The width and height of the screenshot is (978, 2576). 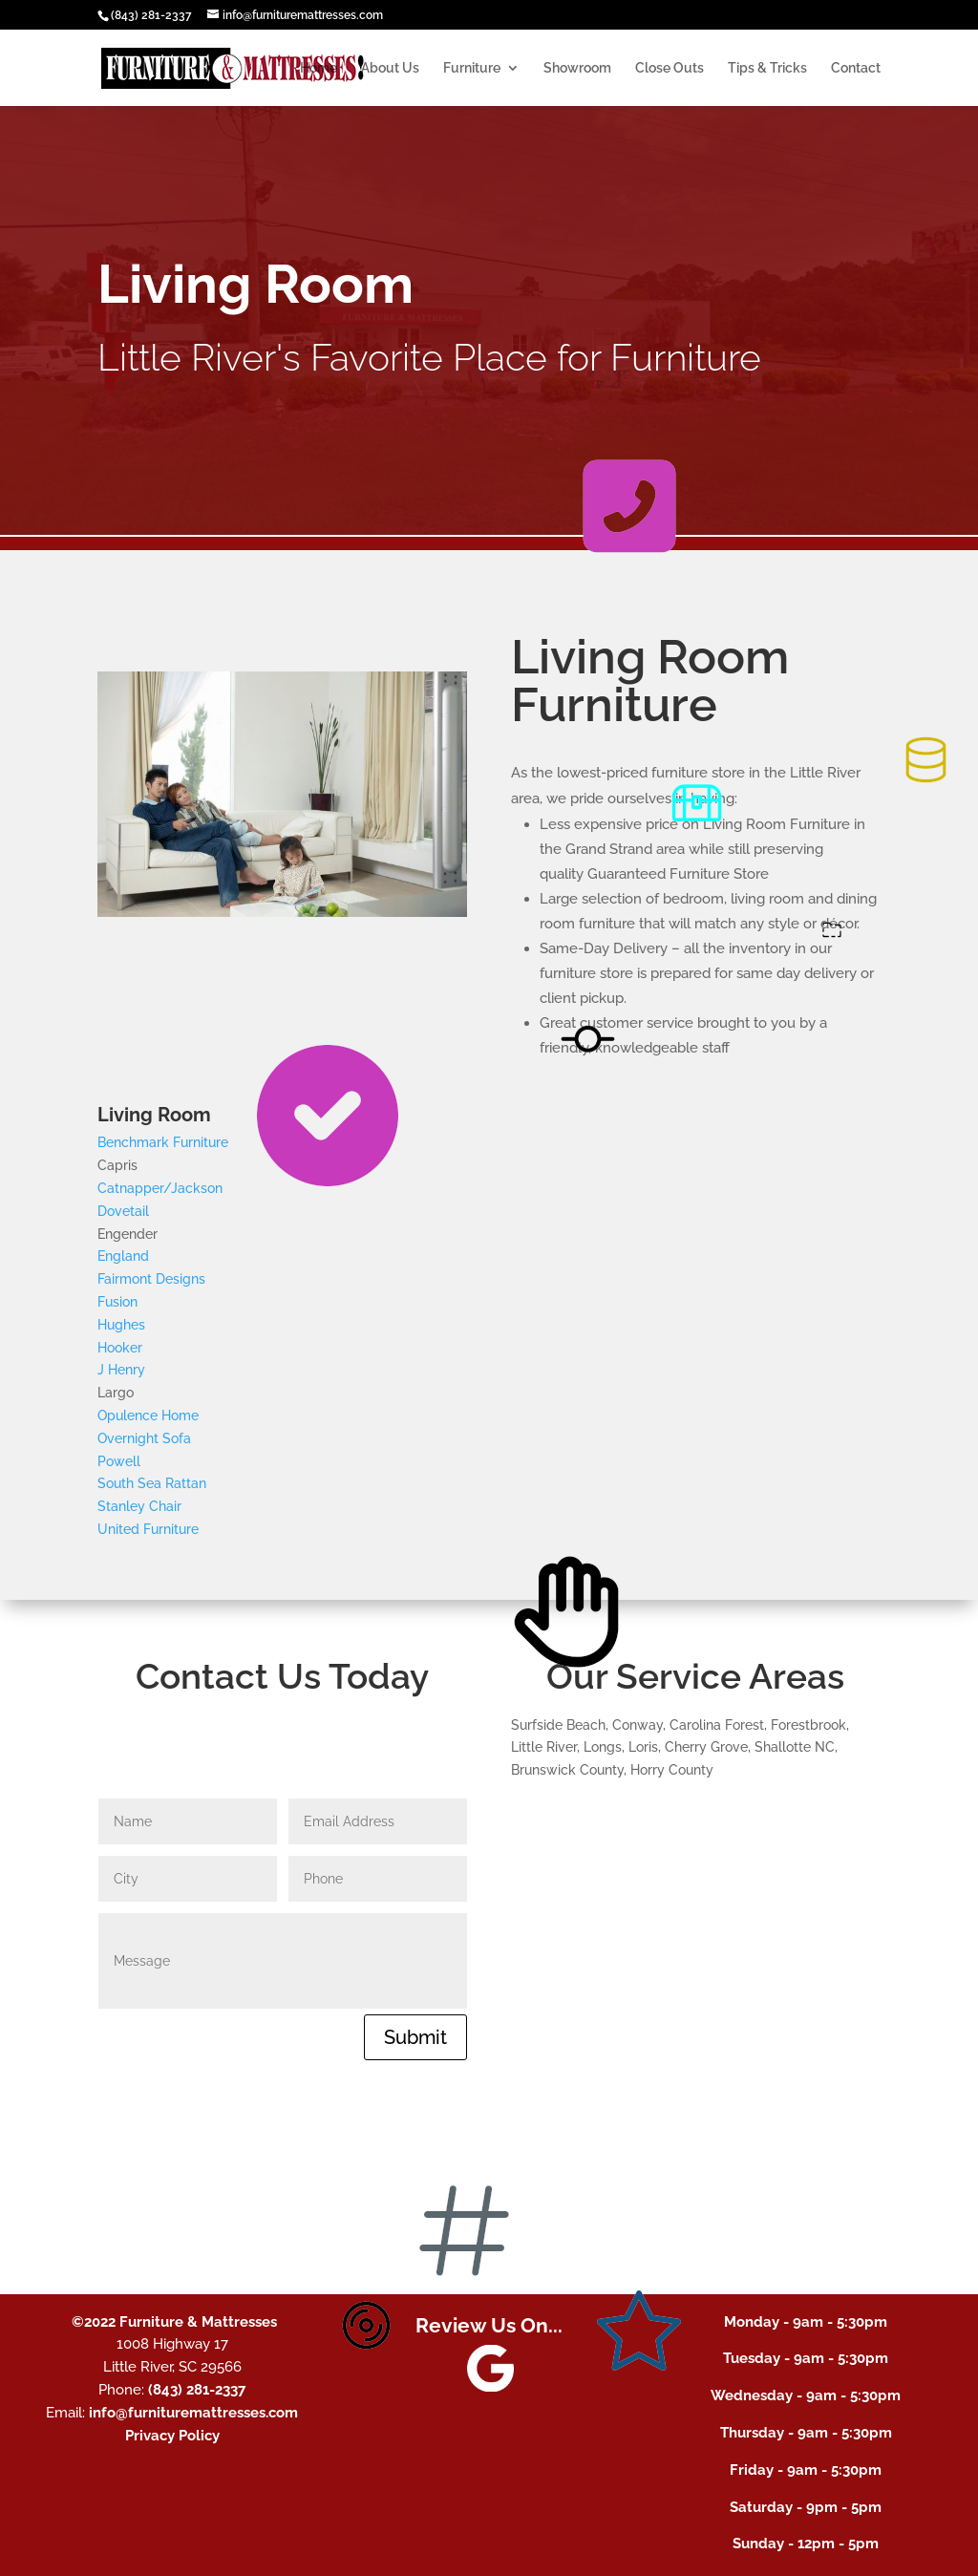 What do you see at coordinates (832, 929) in the screenshot?
I see `create a new folder` at bounding box center [832, 929].